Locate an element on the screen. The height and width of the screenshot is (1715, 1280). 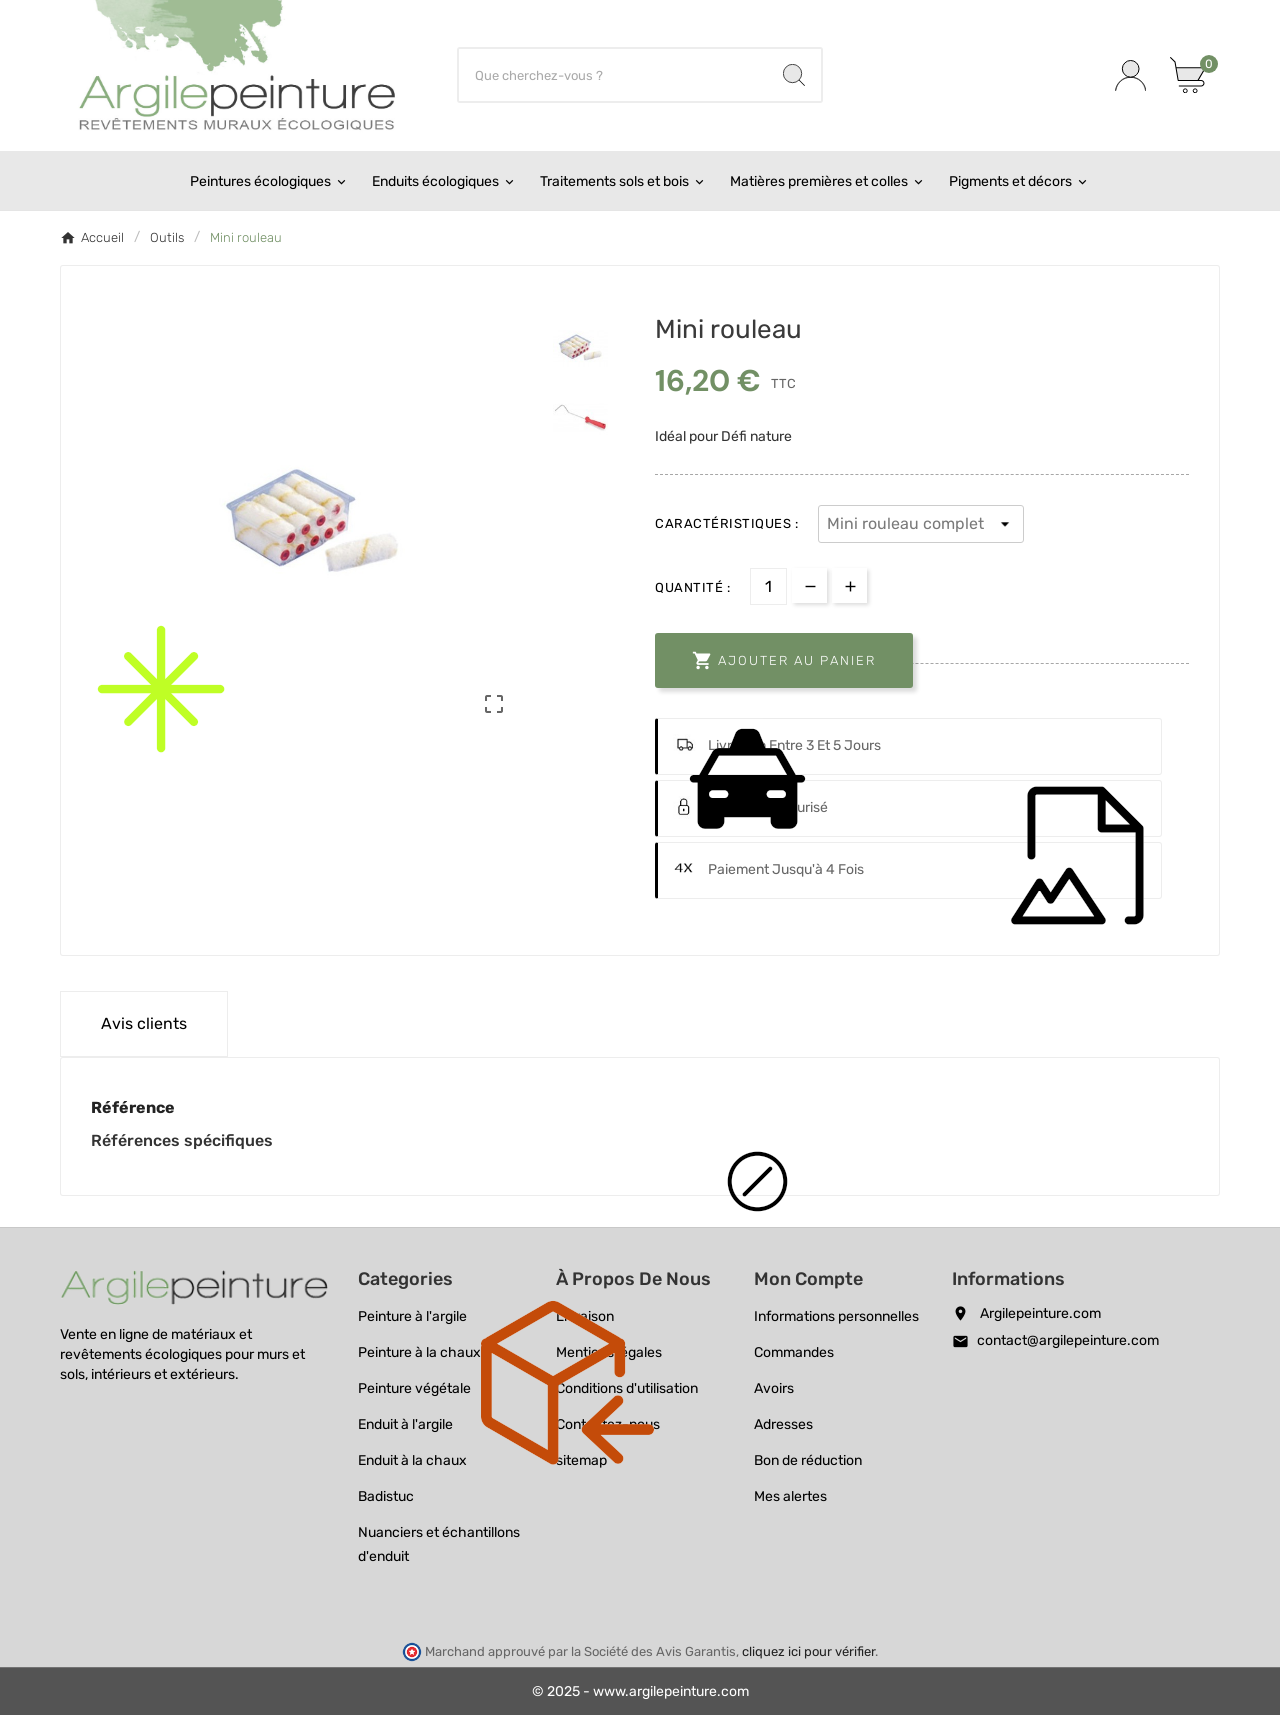
view package dependencies is located at coordinates (567, 1384).